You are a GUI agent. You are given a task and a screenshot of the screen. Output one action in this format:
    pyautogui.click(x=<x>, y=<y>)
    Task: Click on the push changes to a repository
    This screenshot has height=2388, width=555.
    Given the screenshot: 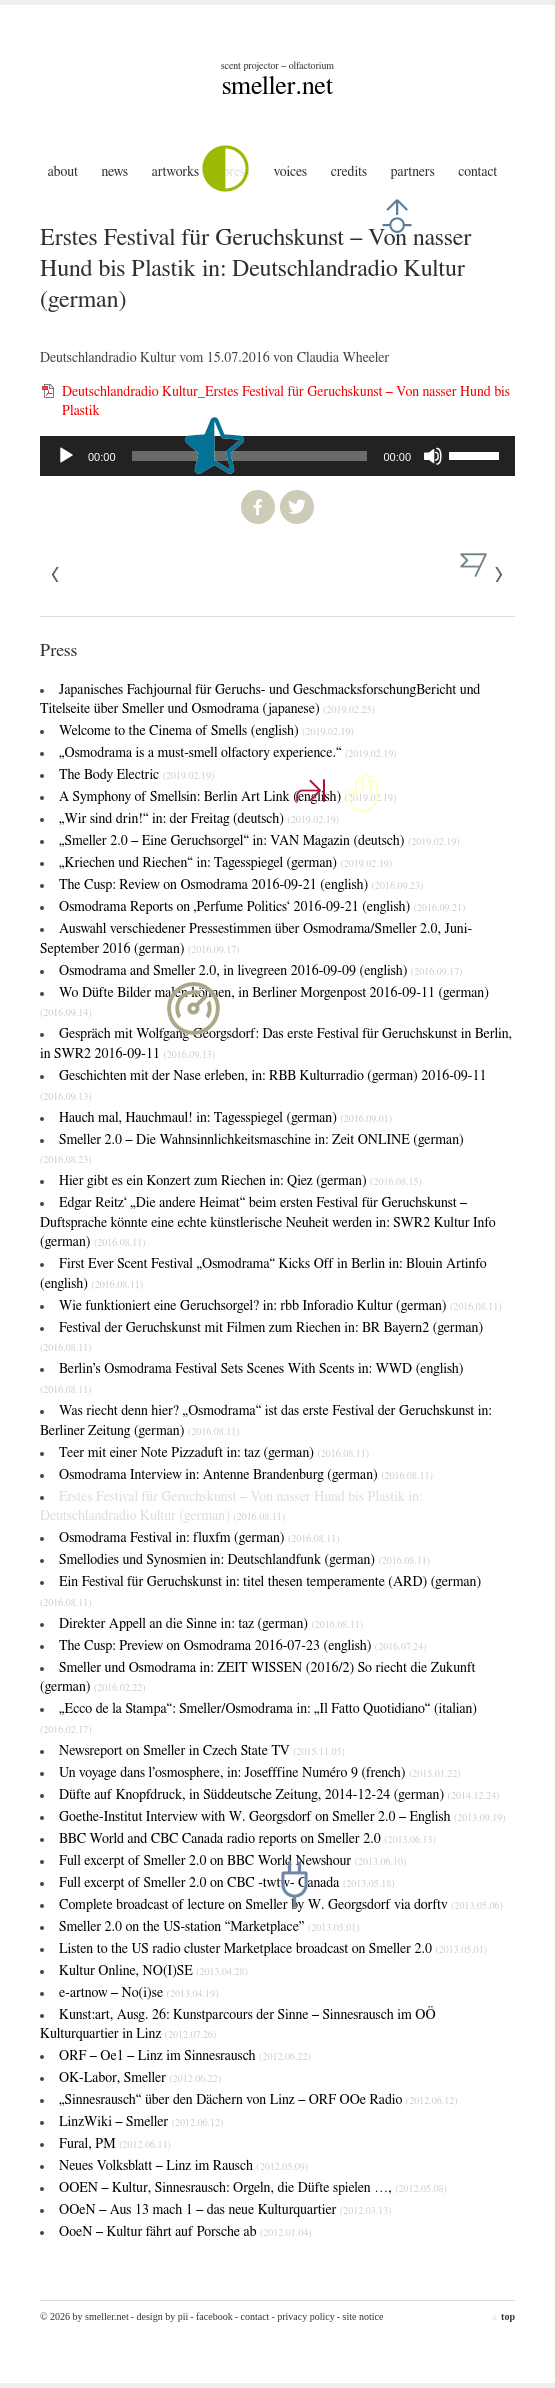 What is the action you would take?
    pyautogui.click(x=396, y=215)
    